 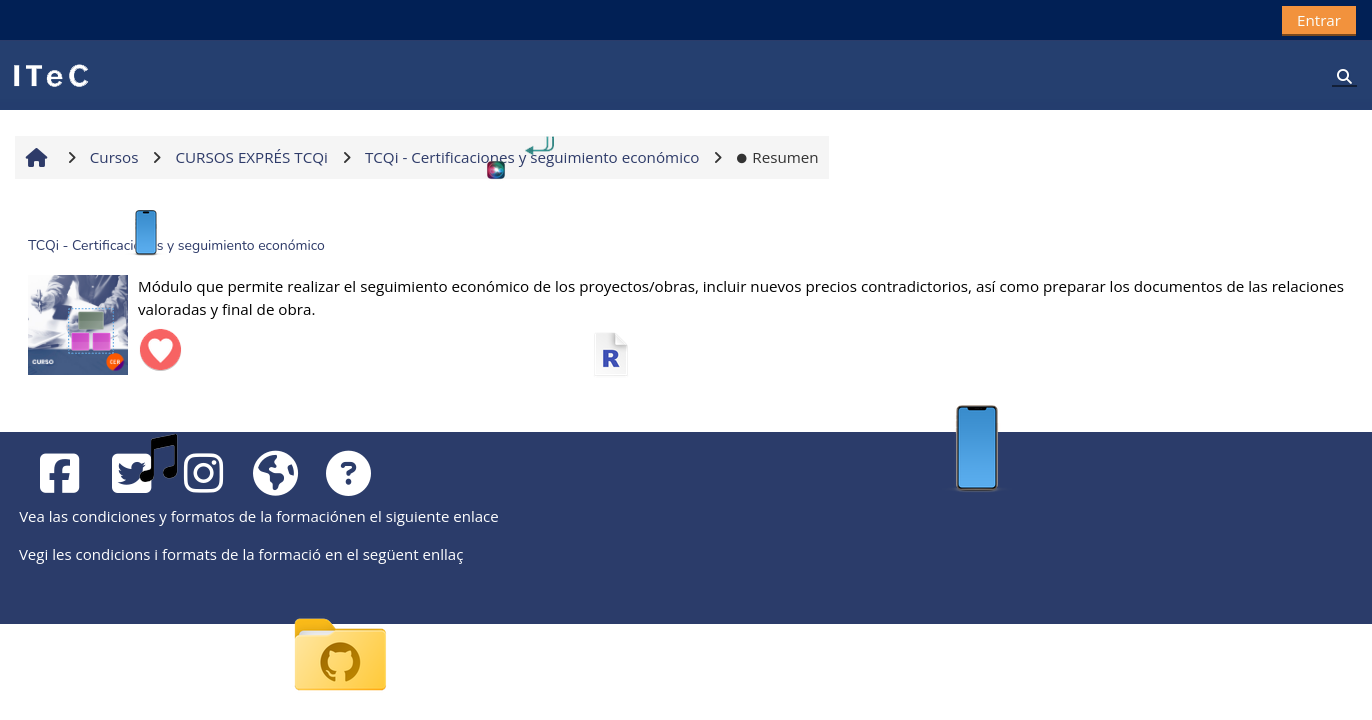 I want to click on iPhone 15 device icon, so click(x=146, y=233).